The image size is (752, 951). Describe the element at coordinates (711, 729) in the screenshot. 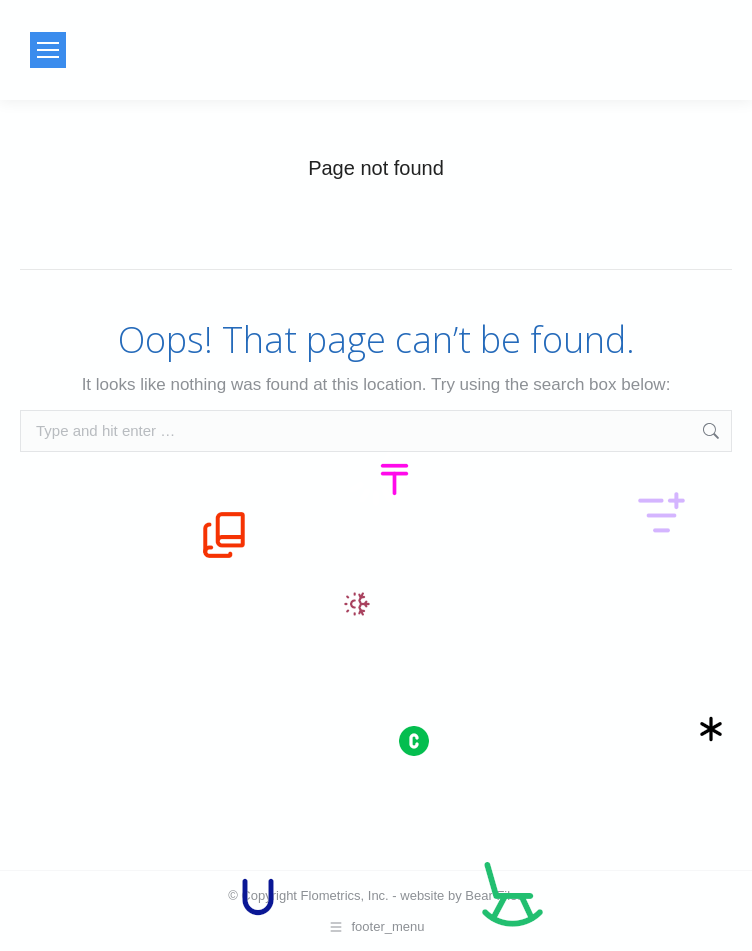

I see `indicates a required field in a form` at that location.